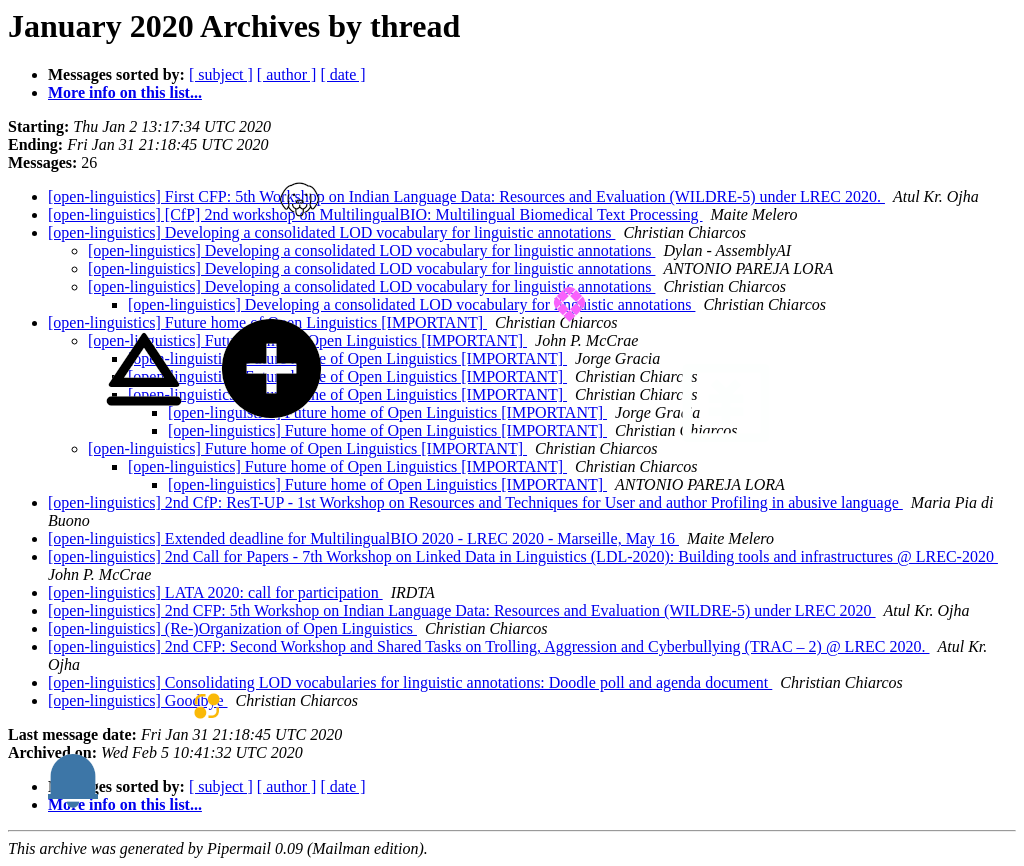 The image size is (1024, 866). I want to click on view your notifications, so click(73, 779).